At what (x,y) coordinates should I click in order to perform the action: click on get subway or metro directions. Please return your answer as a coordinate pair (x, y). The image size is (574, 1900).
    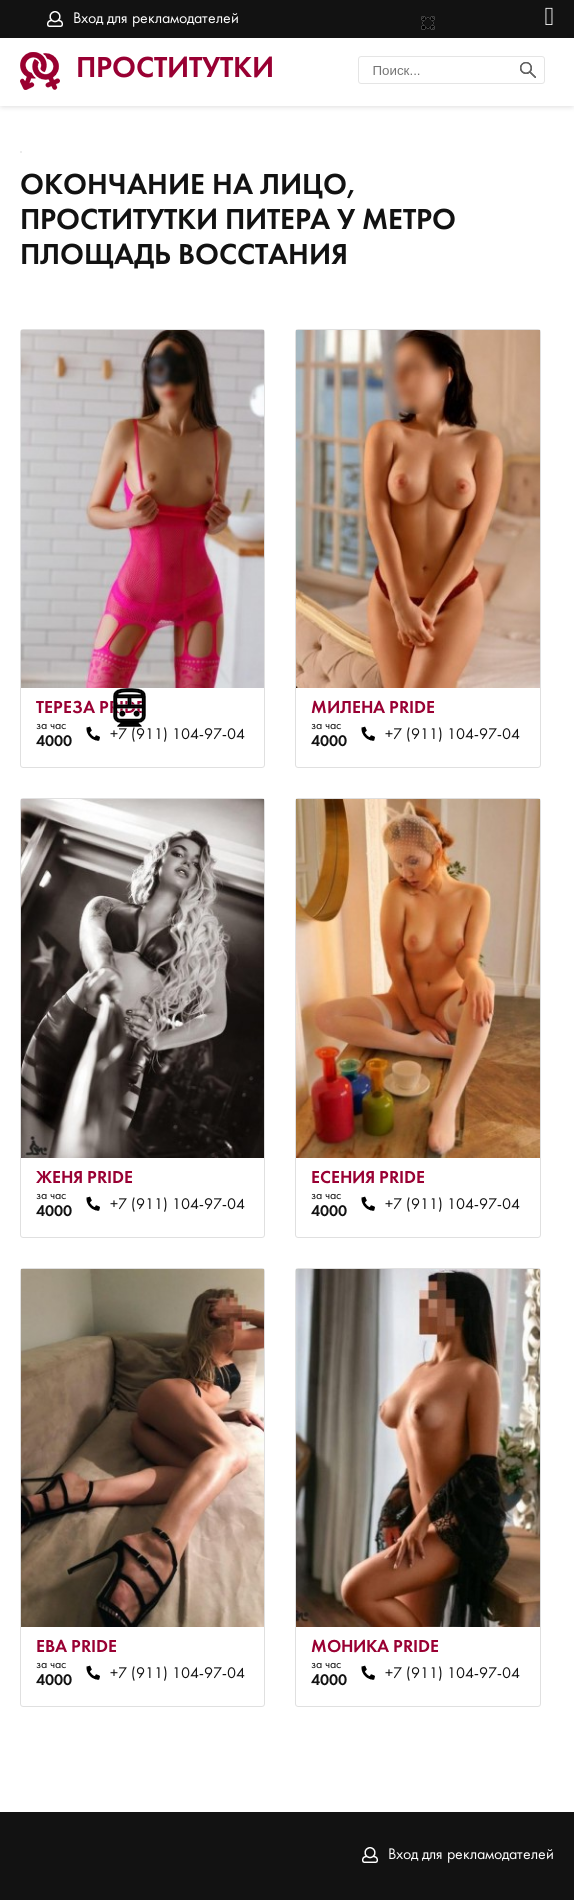
    Looking at the image, I should click on (129, 708).